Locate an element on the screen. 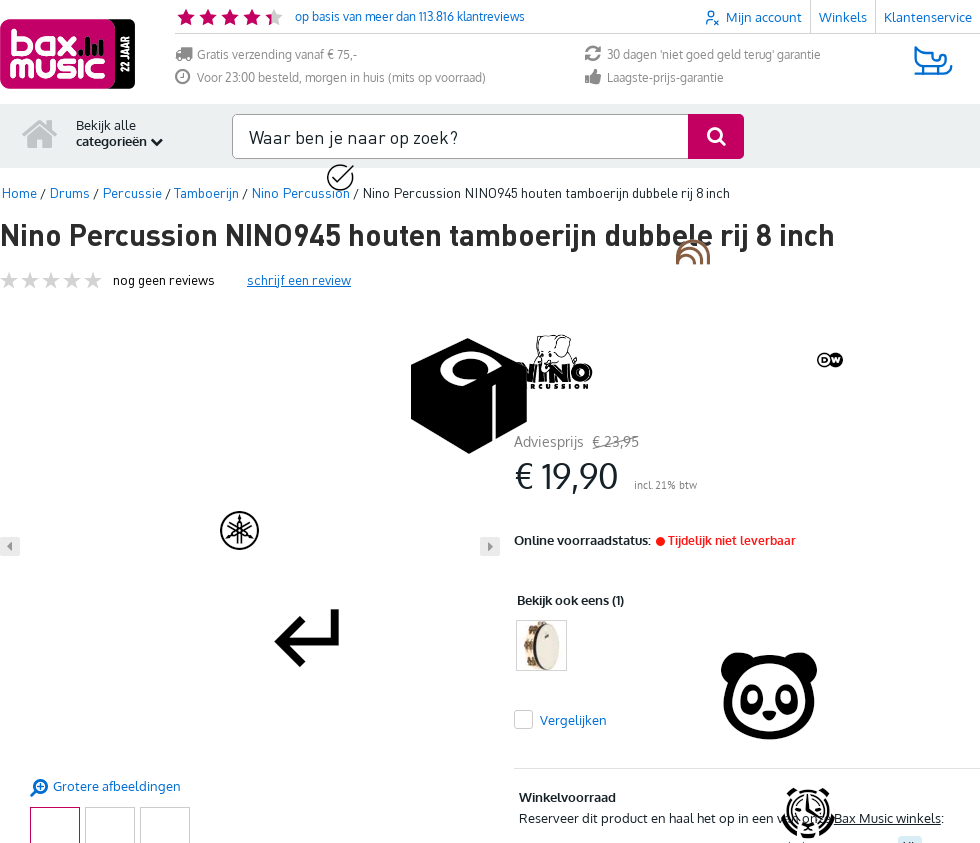 The height and width of the screenshot is (843, 980). timescale database branding or product link is located at coordinates (808, 813).